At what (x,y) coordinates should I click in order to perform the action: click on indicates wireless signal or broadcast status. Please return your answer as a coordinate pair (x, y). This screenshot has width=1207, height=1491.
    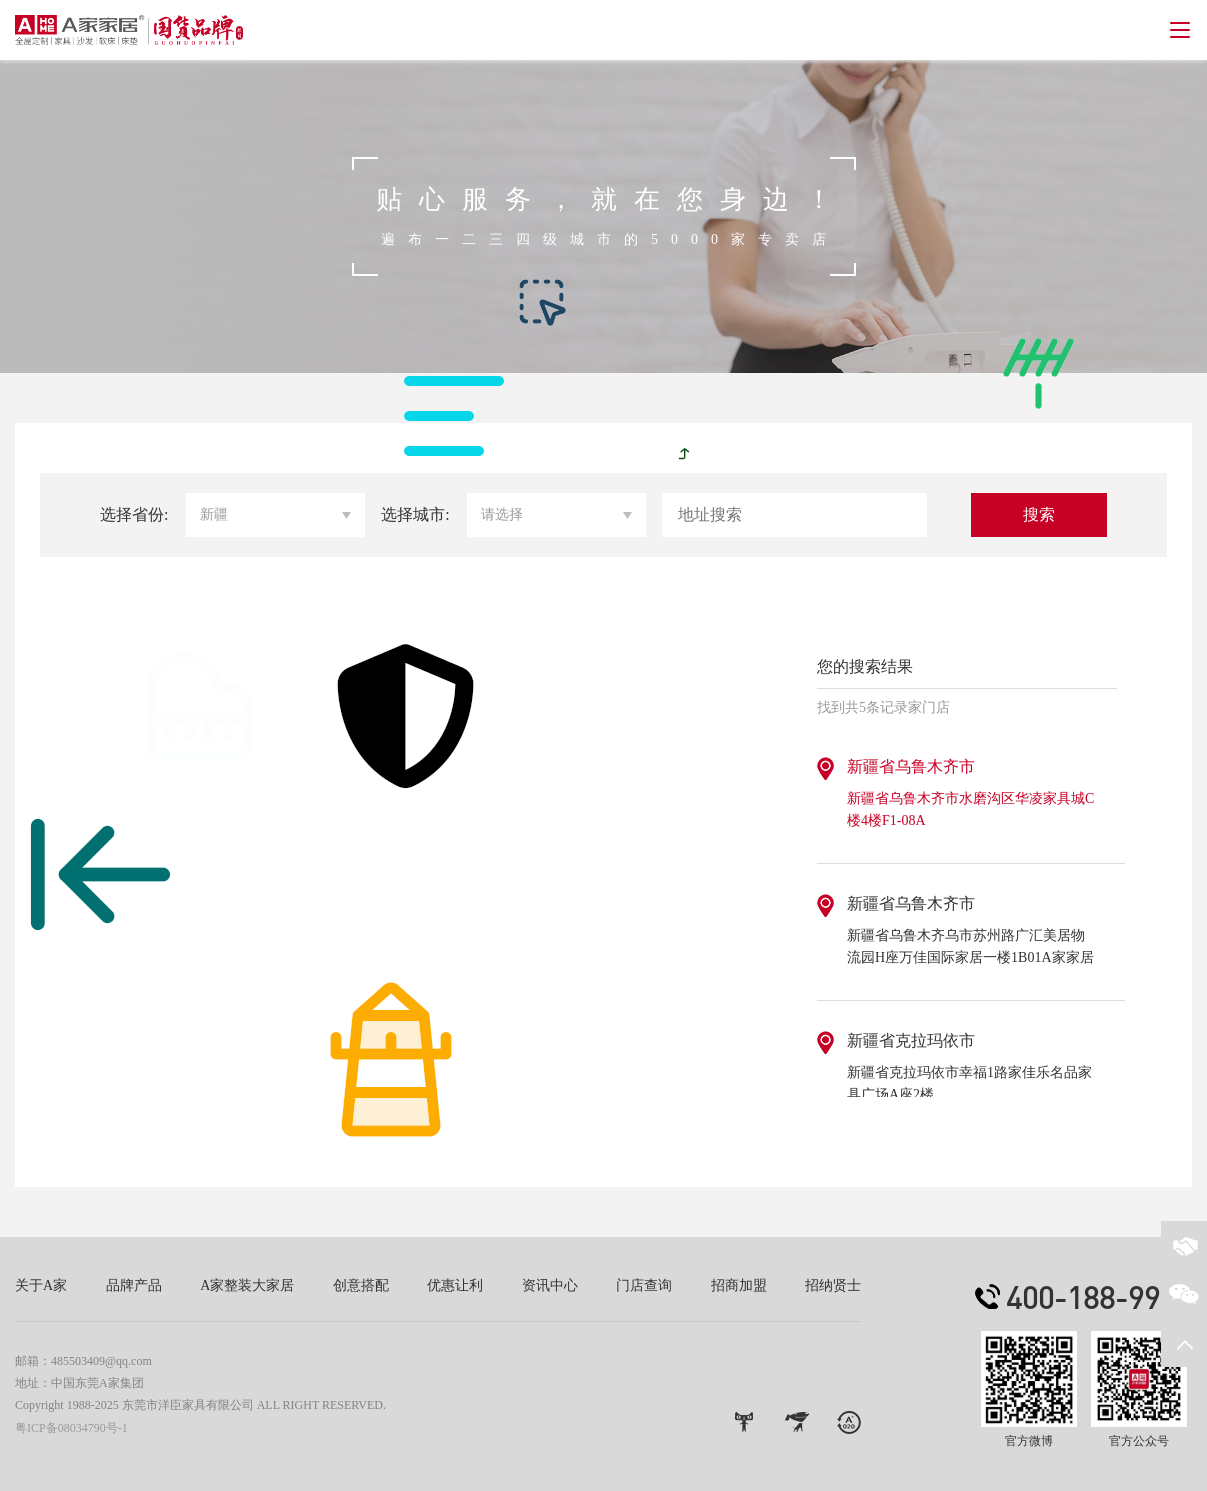
    Looking at the image, I should click on (1038, 373).